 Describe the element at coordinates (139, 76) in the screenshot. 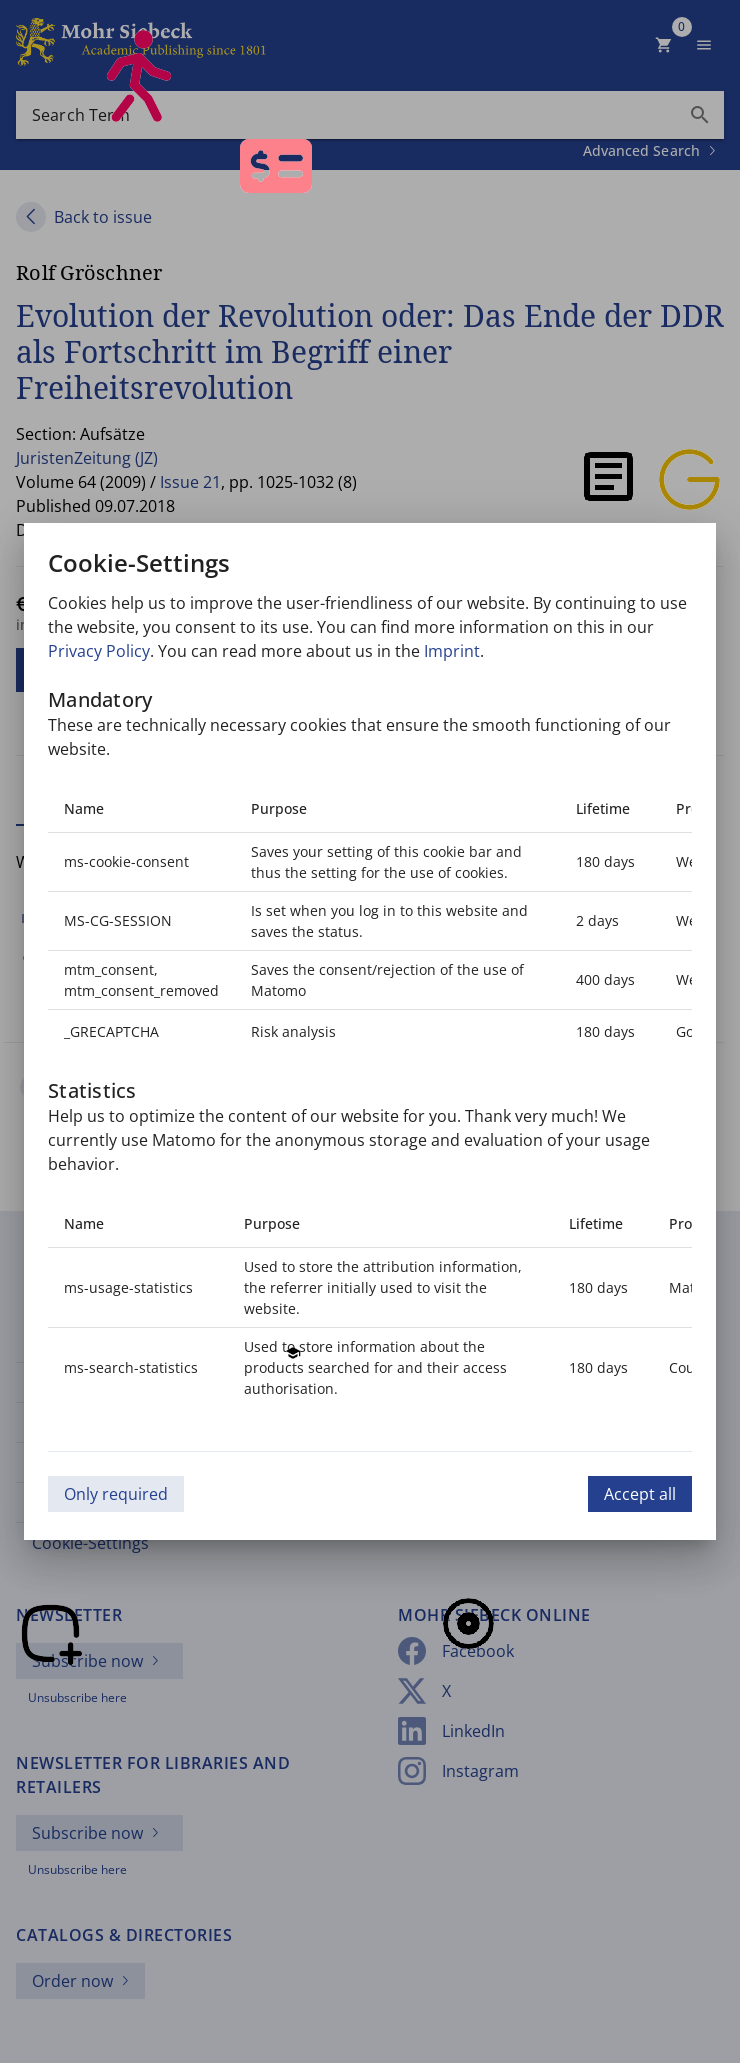

I see `select walking as your navigation mode` at that location.